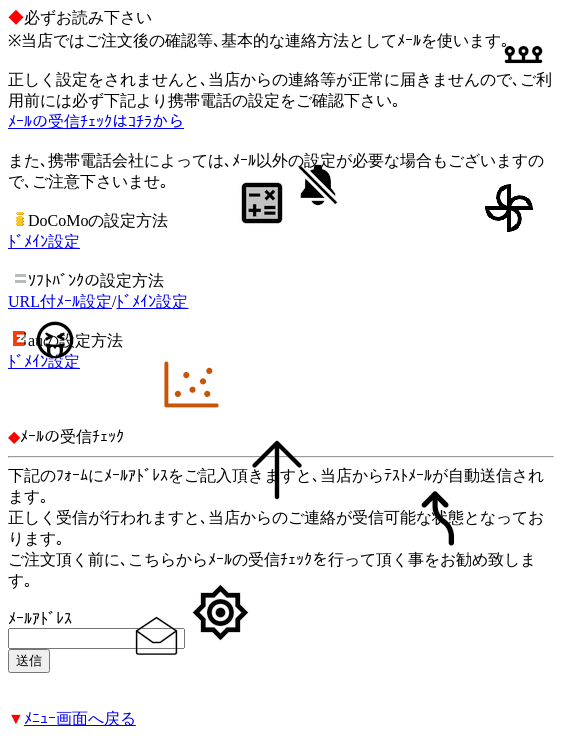 Image resolution: width=562 pixels, height=738 pixels. What do you see at coordinates (220, 612) in the screenshot?
I see `adjust screen brightness` at bounding box center [220, 612].